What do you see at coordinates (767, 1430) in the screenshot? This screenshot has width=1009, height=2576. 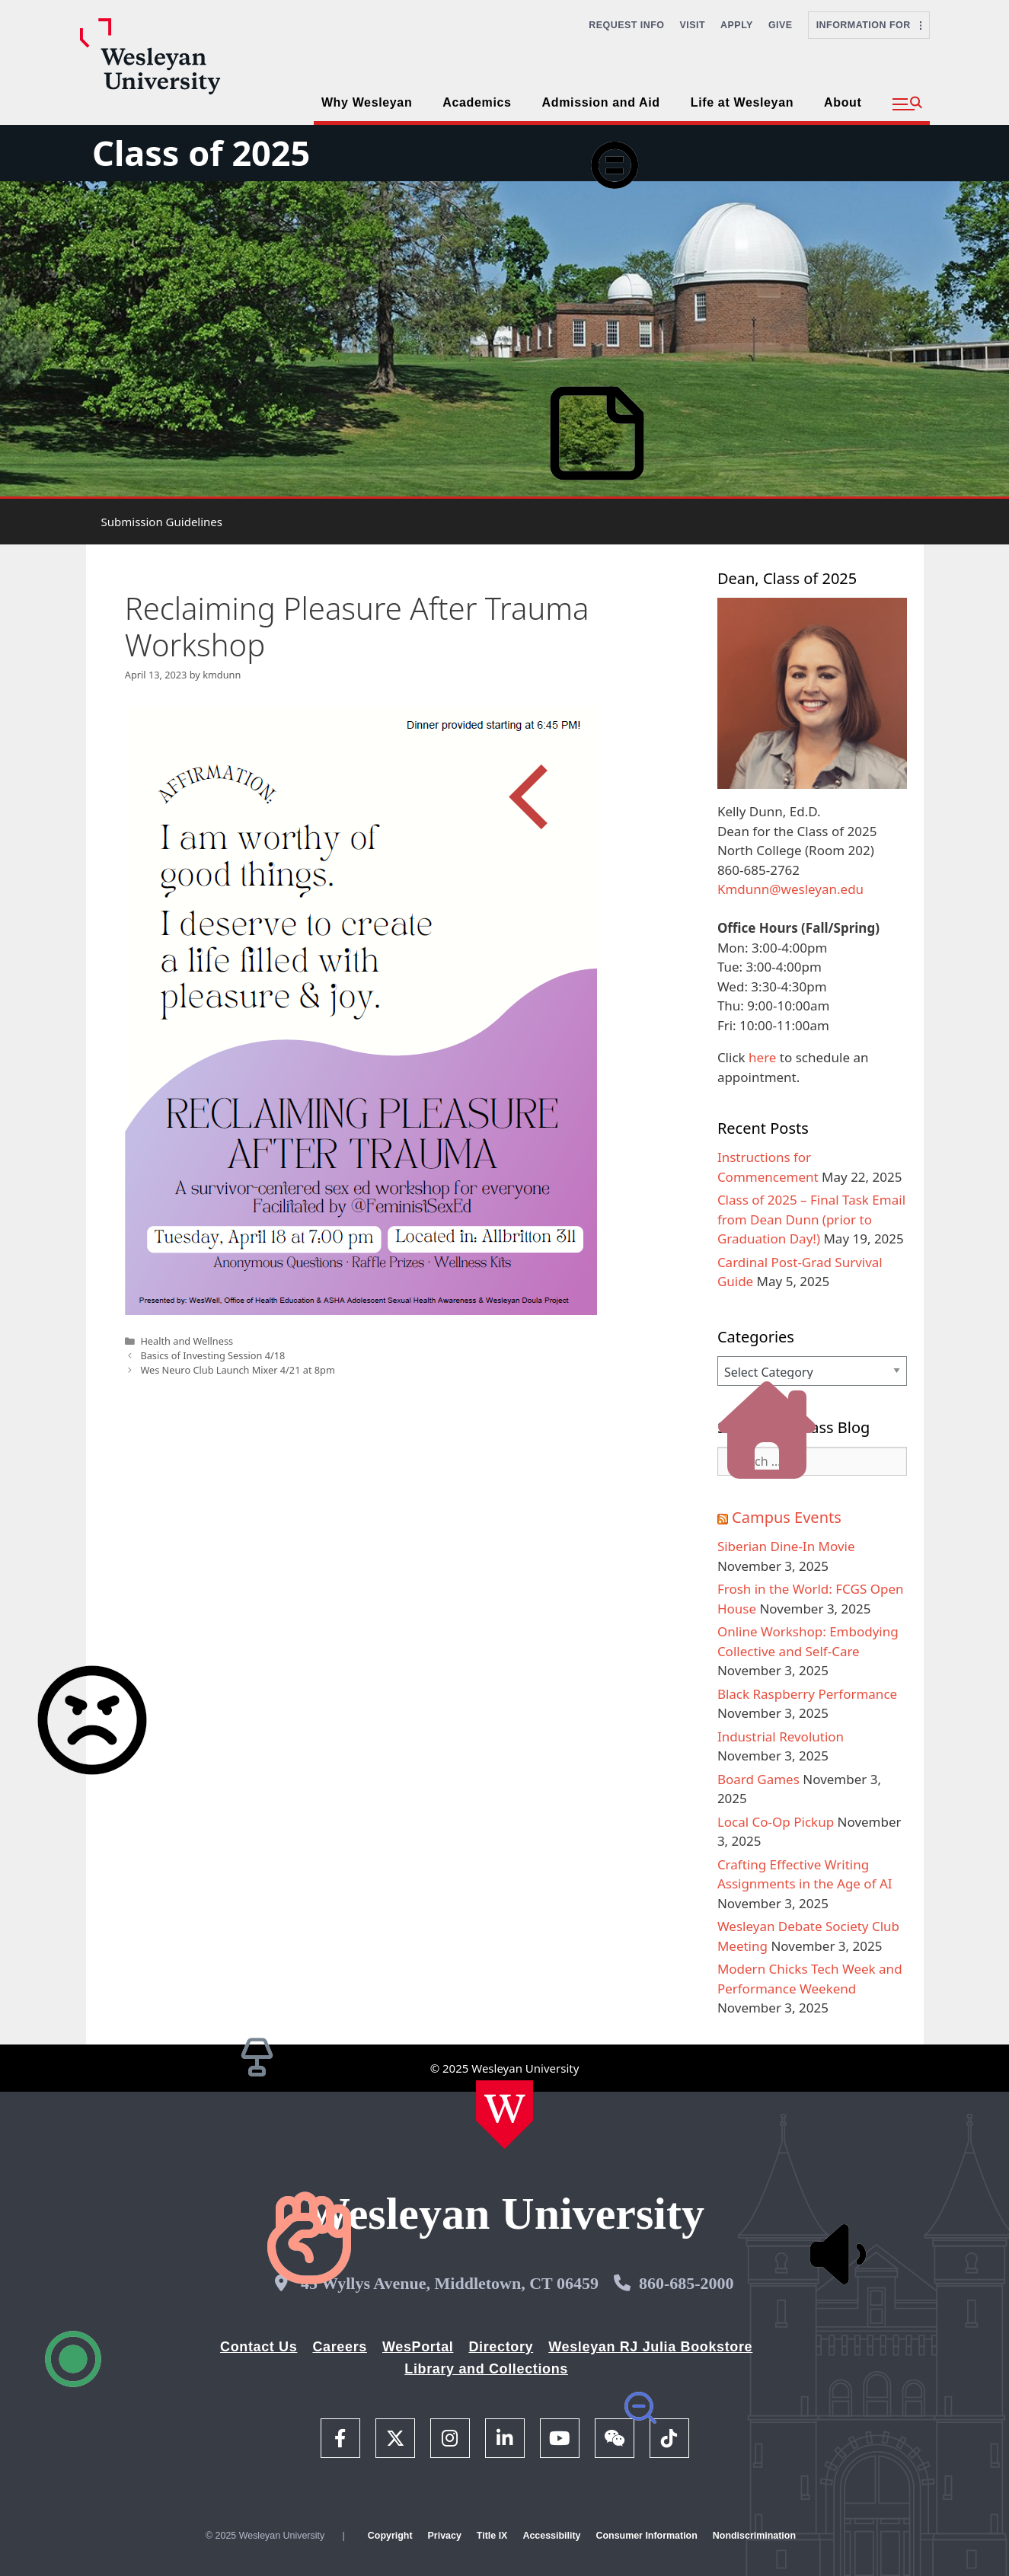 I see `navigate to home screen` at bounding box center [767, 1430].